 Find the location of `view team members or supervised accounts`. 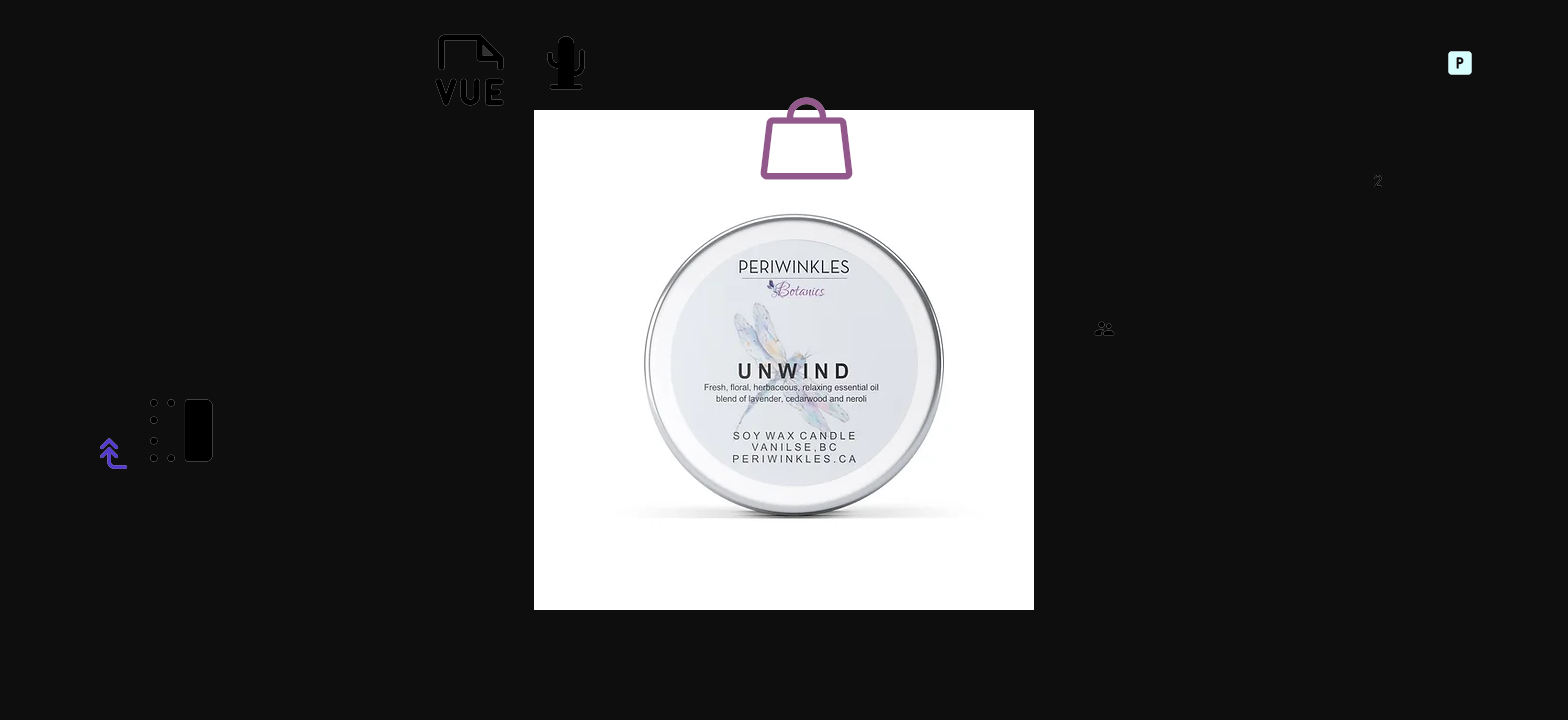

view team members or supervised accounts is located at coordinates (1104, 328).